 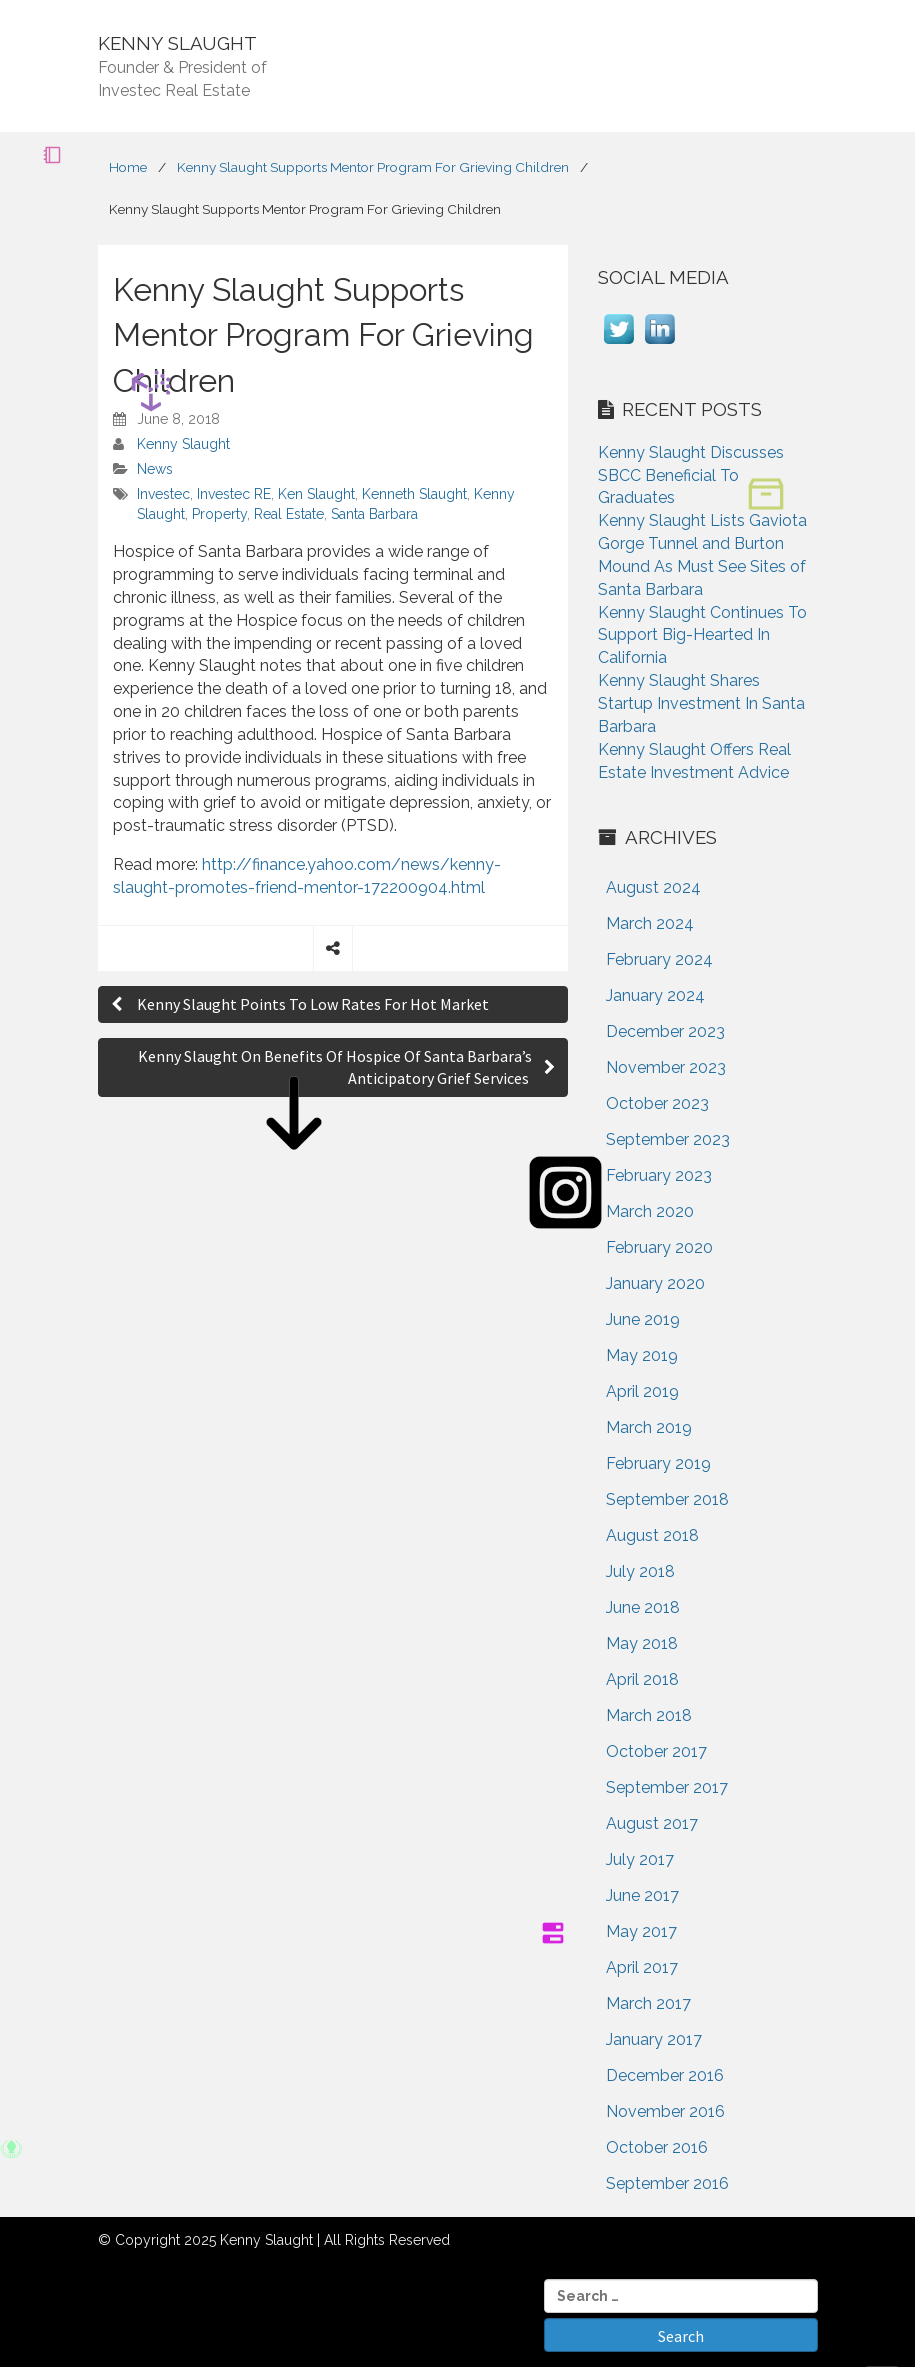 What do you see at coordinates (11, 2149) in the screenshot?
I see `open GitKraken git client` at bounding box center [11, 2149].